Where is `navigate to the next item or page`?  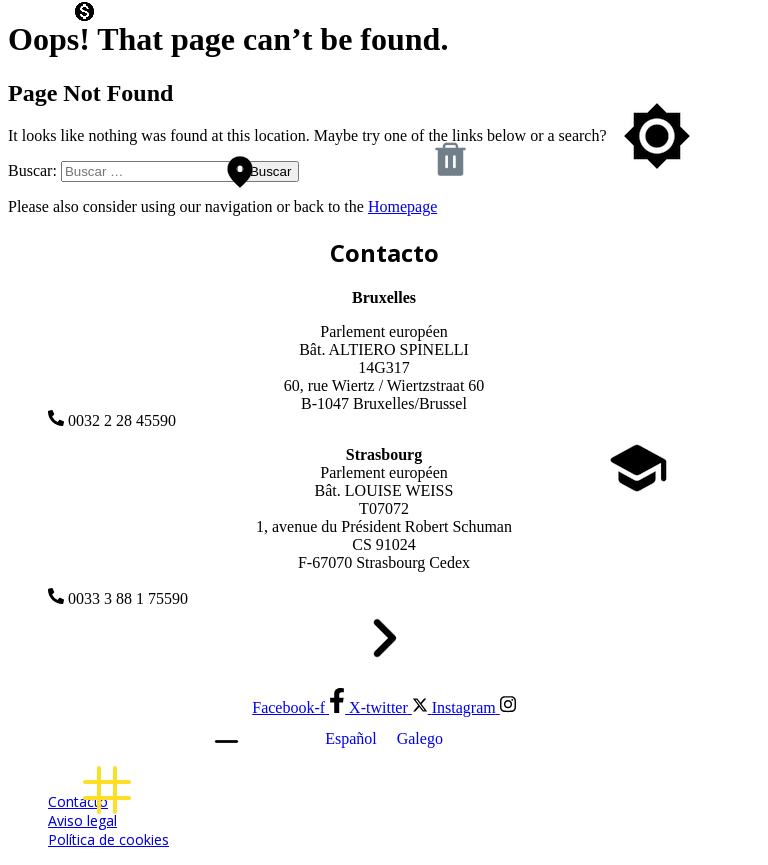
navigate to the next item or page is located at coordinates (384, 638).